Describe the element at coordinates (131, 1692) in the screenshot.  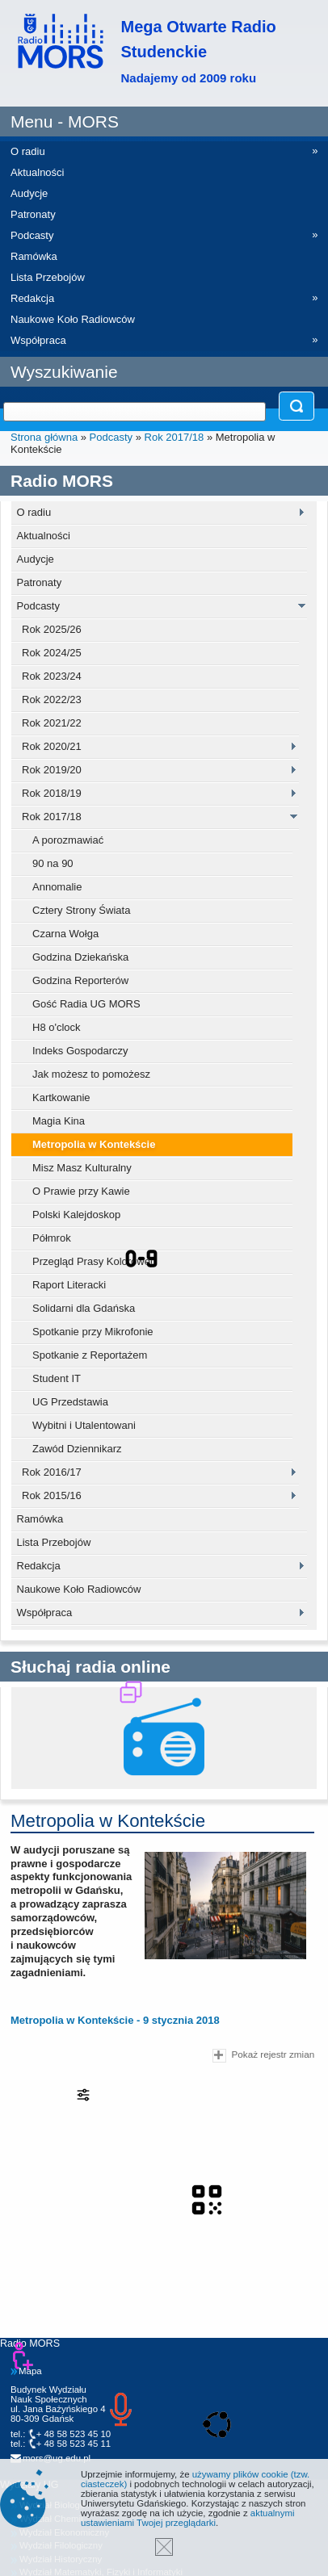
I see `collapse all expanded items in a tree view` at that location.